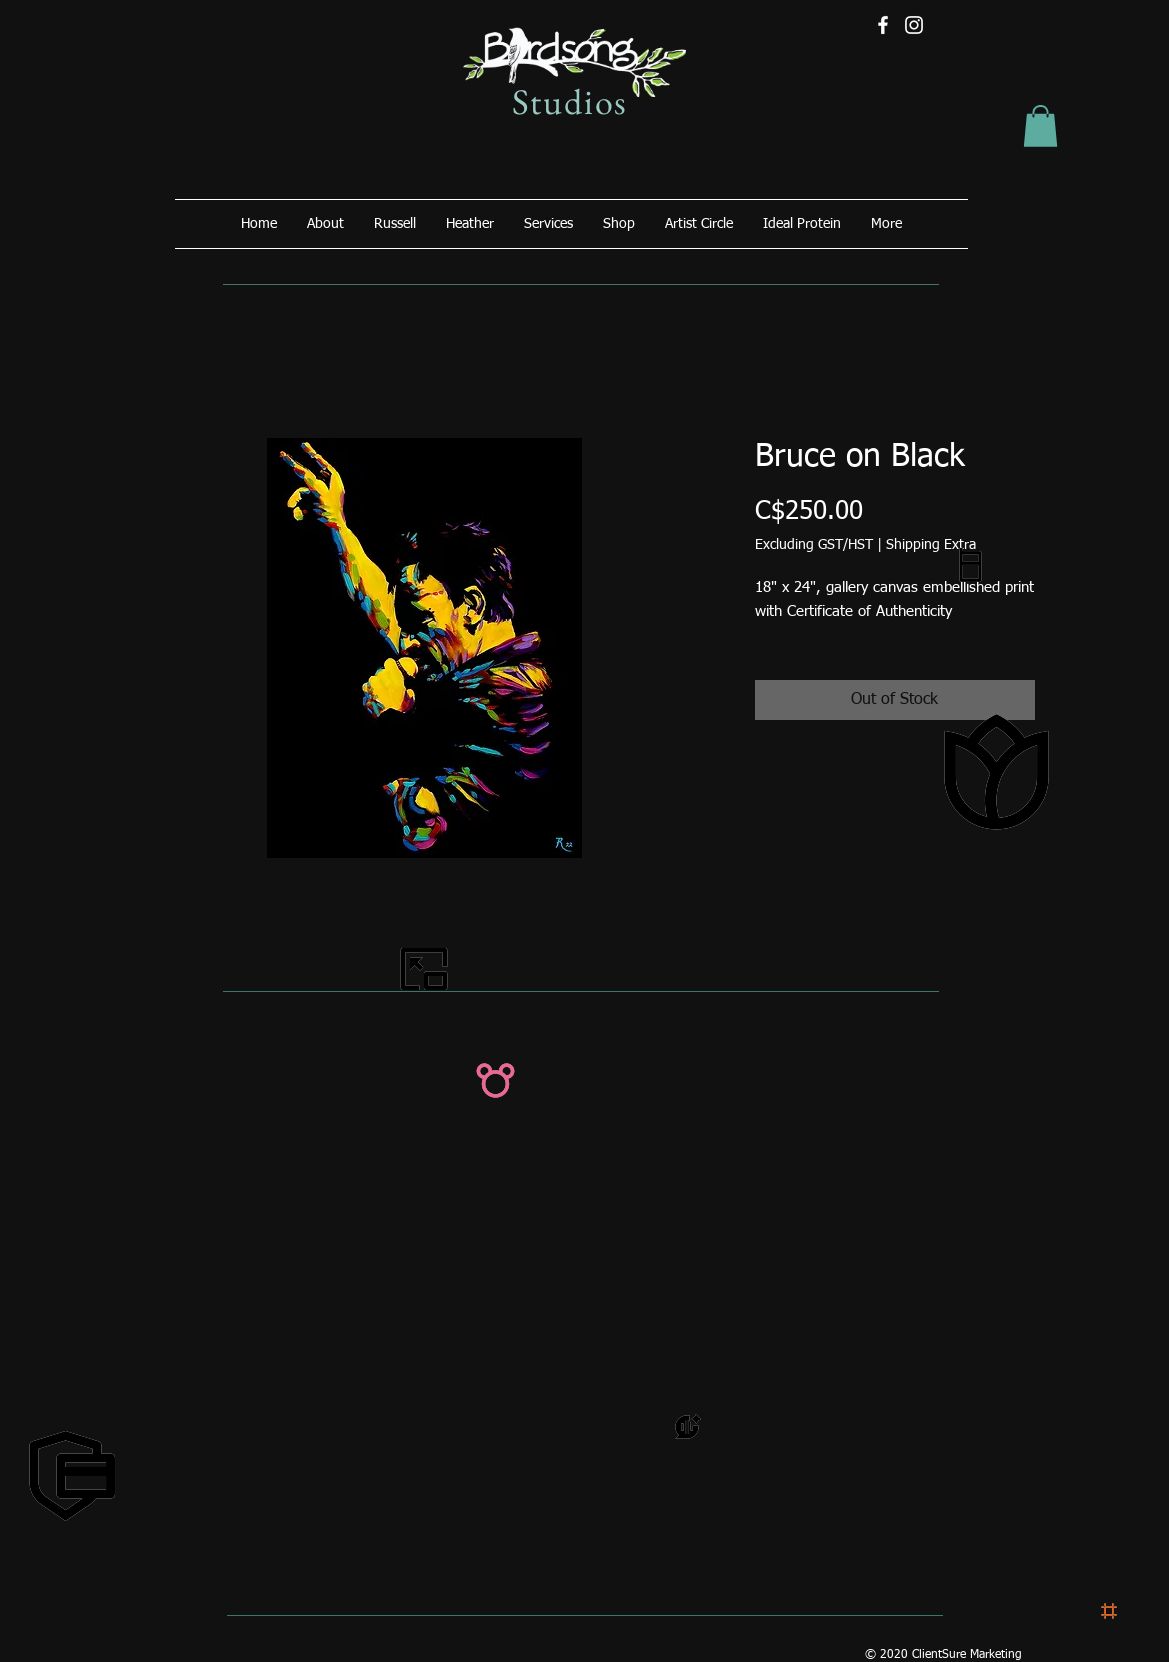 This screenshot has height=1662, width=1169. What do you see at coordinates (70, 1476) in the screenshot?
I see `indicates secure payment or transaction protection` at bounding box center [70, 1476].